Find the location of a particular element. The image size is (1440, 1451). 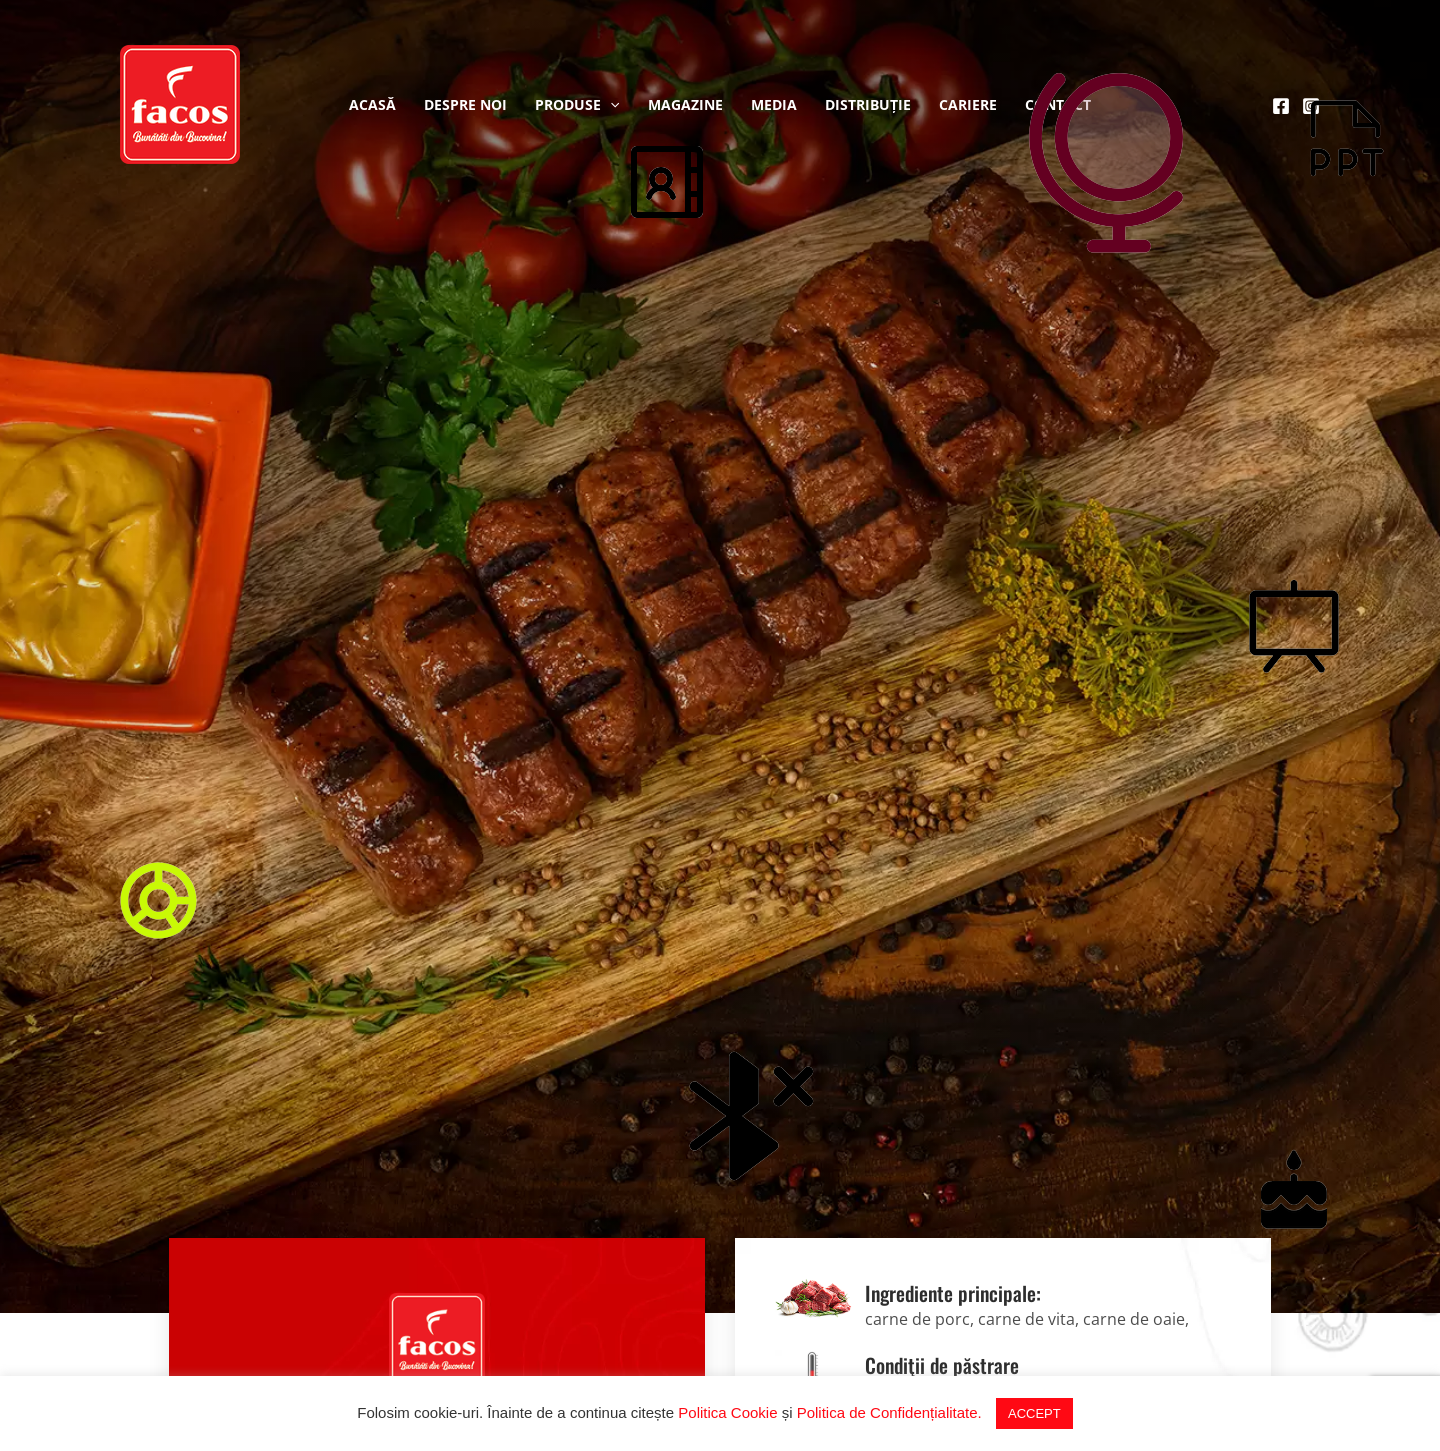

view birthday or celebration events is located at coordinates (1294, 1192).